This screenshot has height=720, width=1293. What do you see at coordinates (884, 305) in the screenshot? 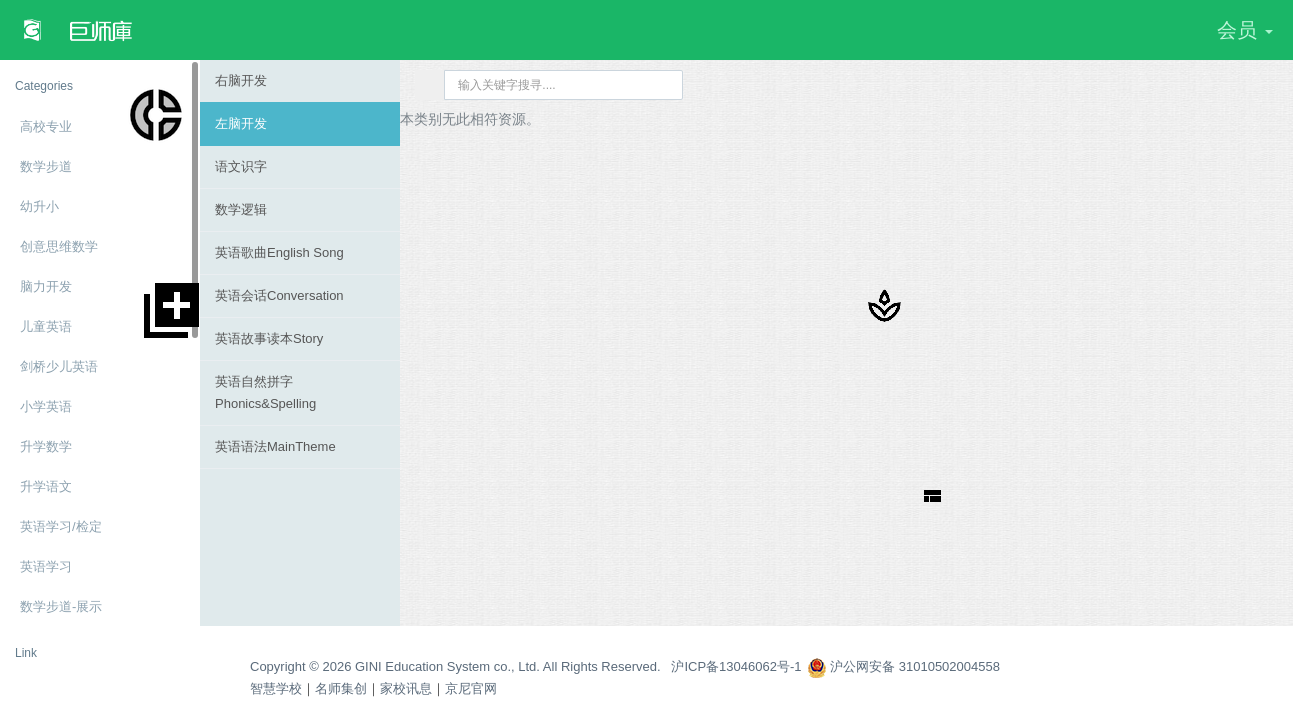
I see `access spa or wellness features` at bounding box center [884, 305].